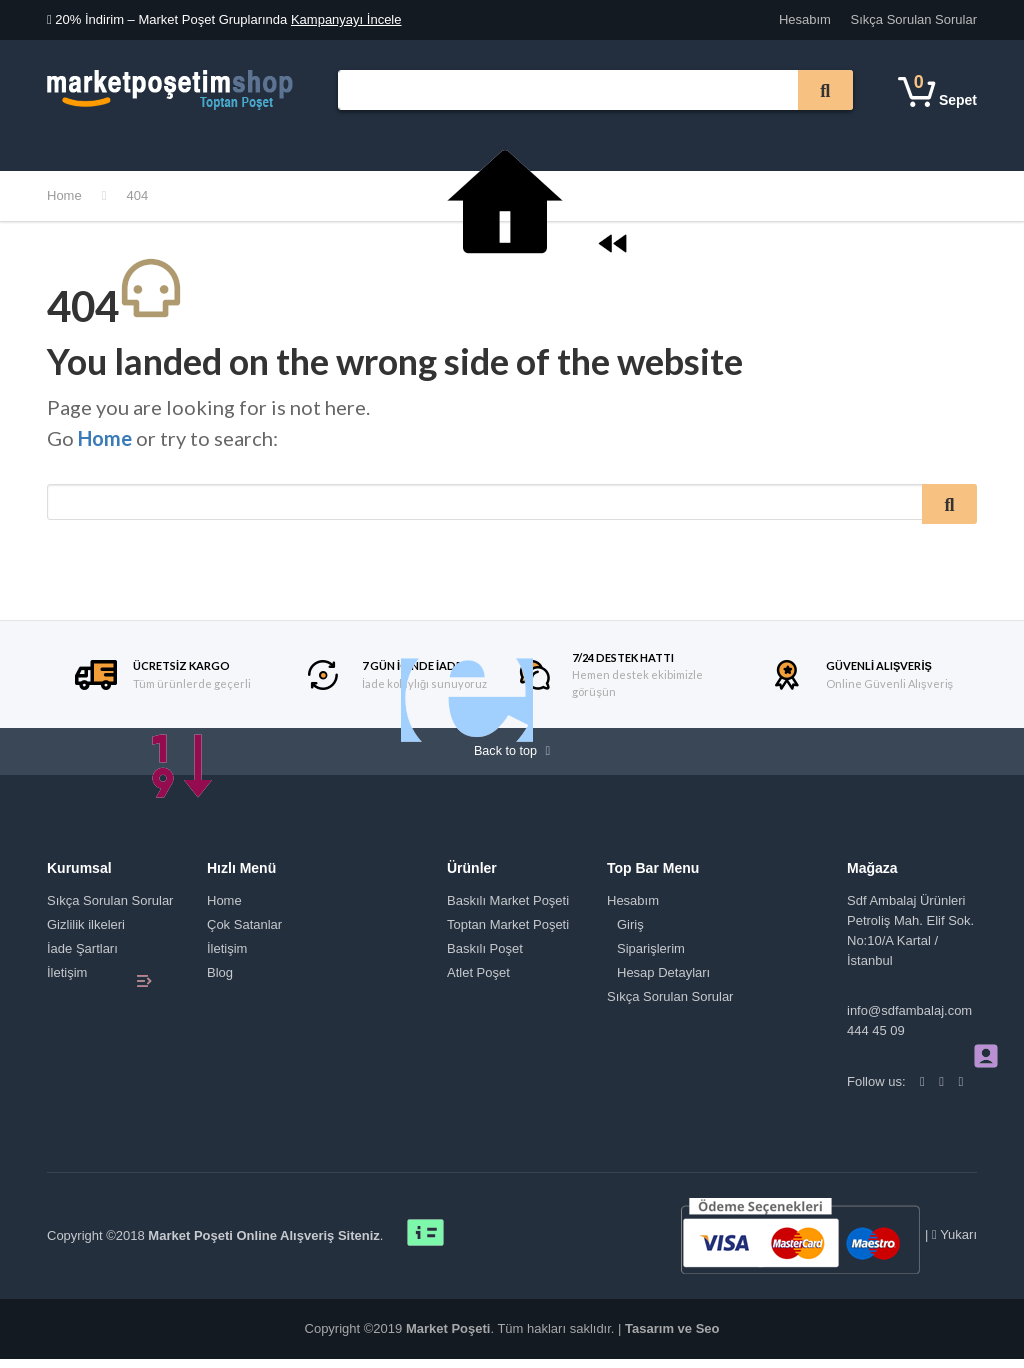 The image size is (1024, 1368). I want to click on view contact or business card details, so click(425, 1232).